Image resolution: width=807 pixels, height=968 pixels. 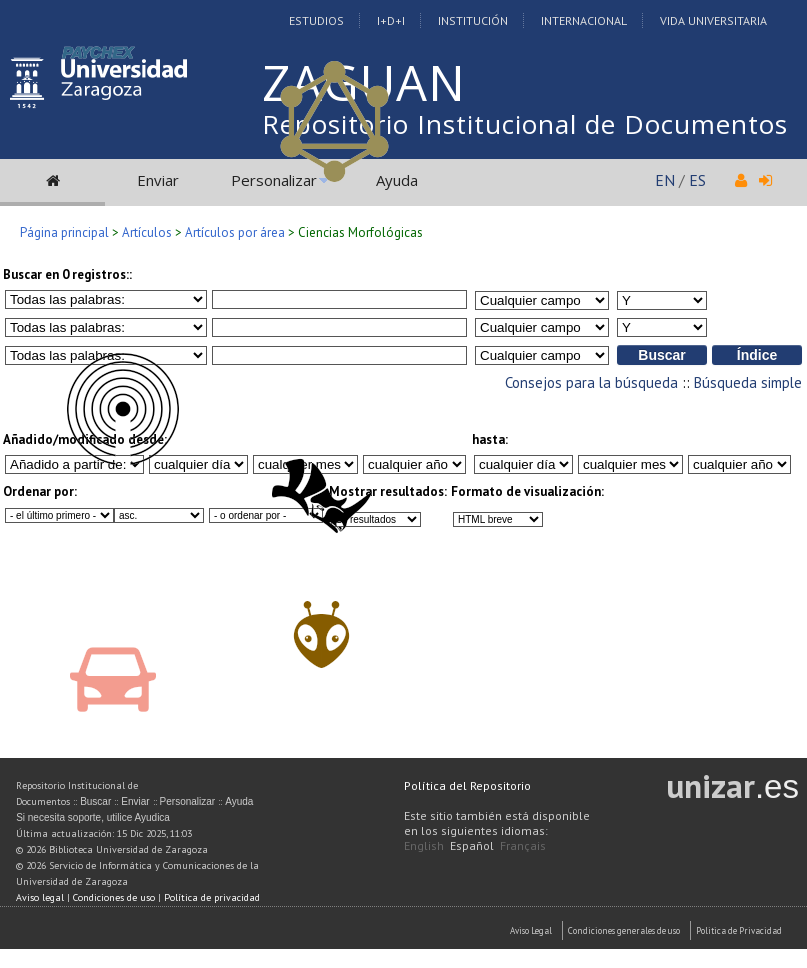 What do you see at coordinates (321, 634) in the screenshot?
I see `open PlatformIO IDE or development environment` at bounding box center [321, 634].